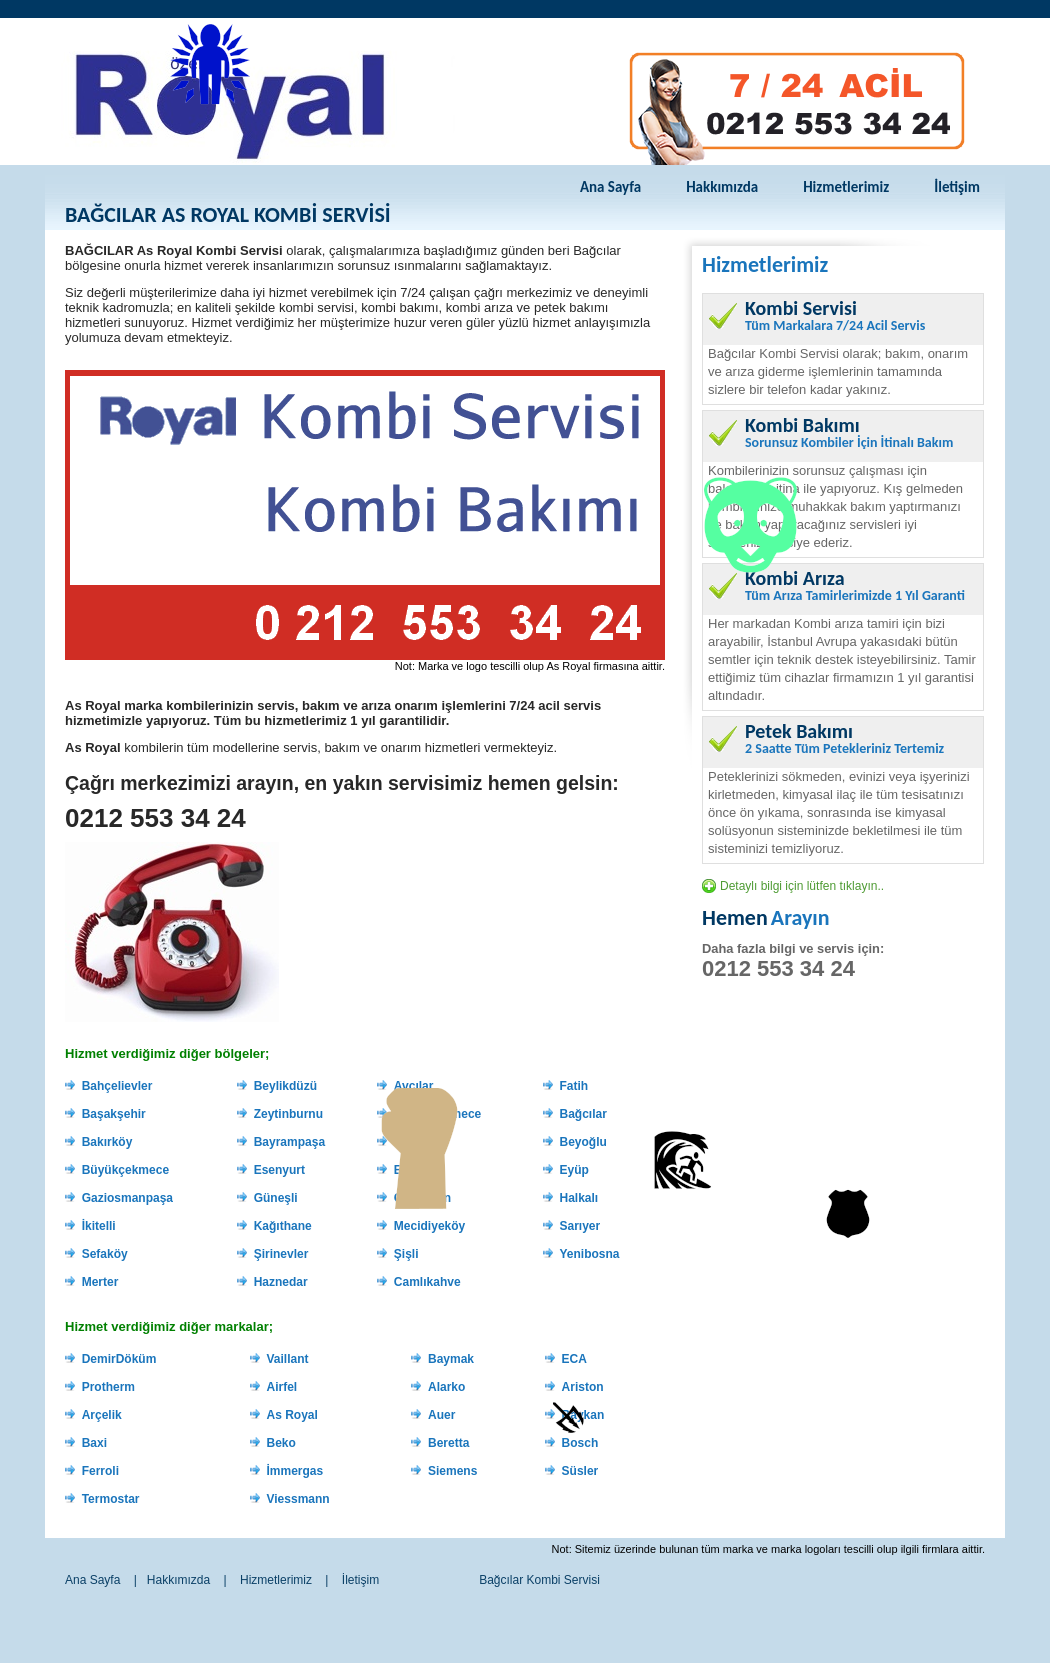  I want to click on select harpoon or trident weapon, so click(568, 1417).